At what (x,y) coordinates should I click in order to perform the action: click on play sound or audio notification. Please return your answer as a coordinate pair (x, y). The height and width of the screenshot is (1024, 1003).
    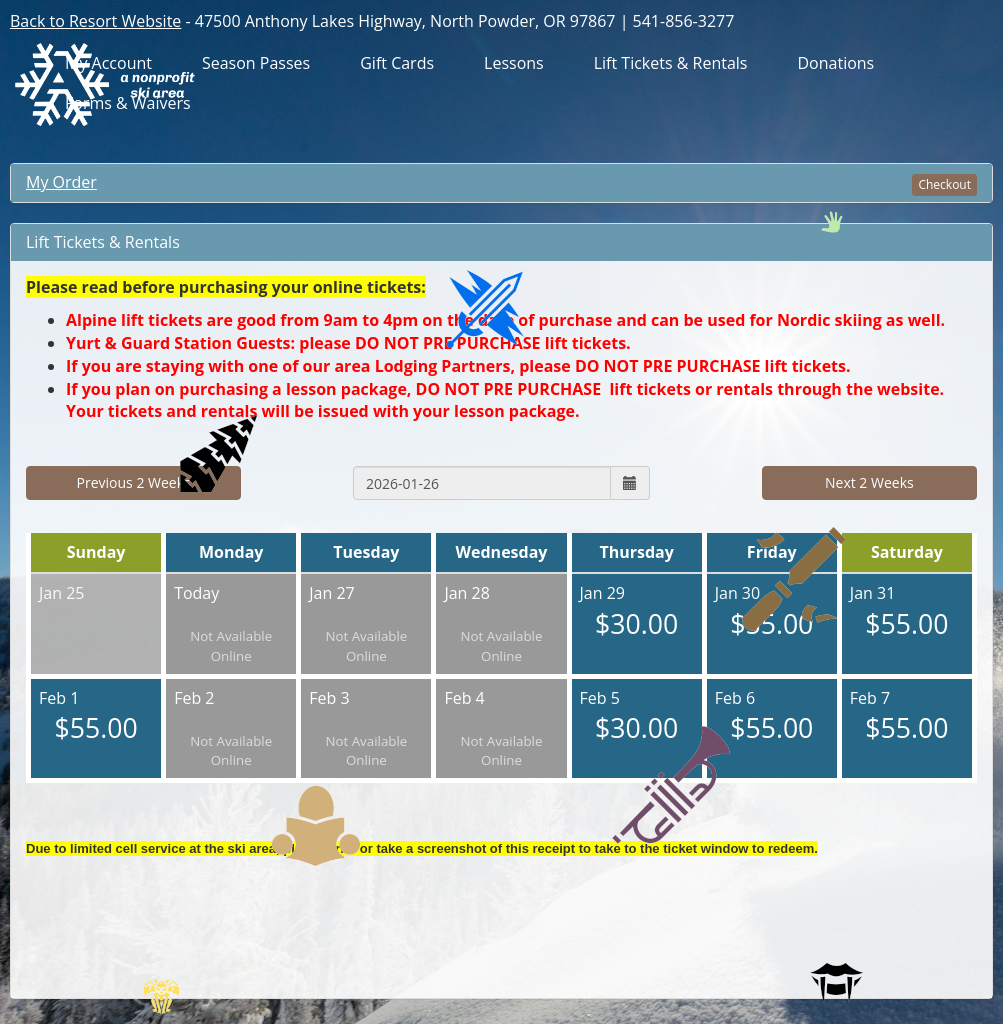
    Looking at the image, I should click on (671, 785).